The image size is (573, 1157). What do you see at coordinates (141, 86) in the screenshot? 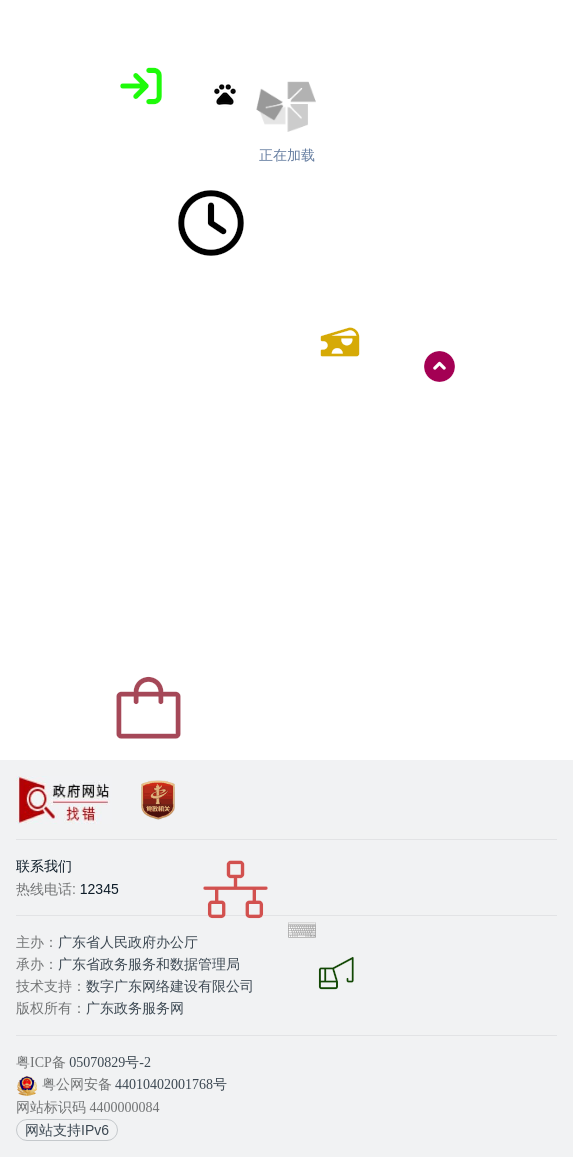
I see `log in to your account` at bounding box center [141, 86].